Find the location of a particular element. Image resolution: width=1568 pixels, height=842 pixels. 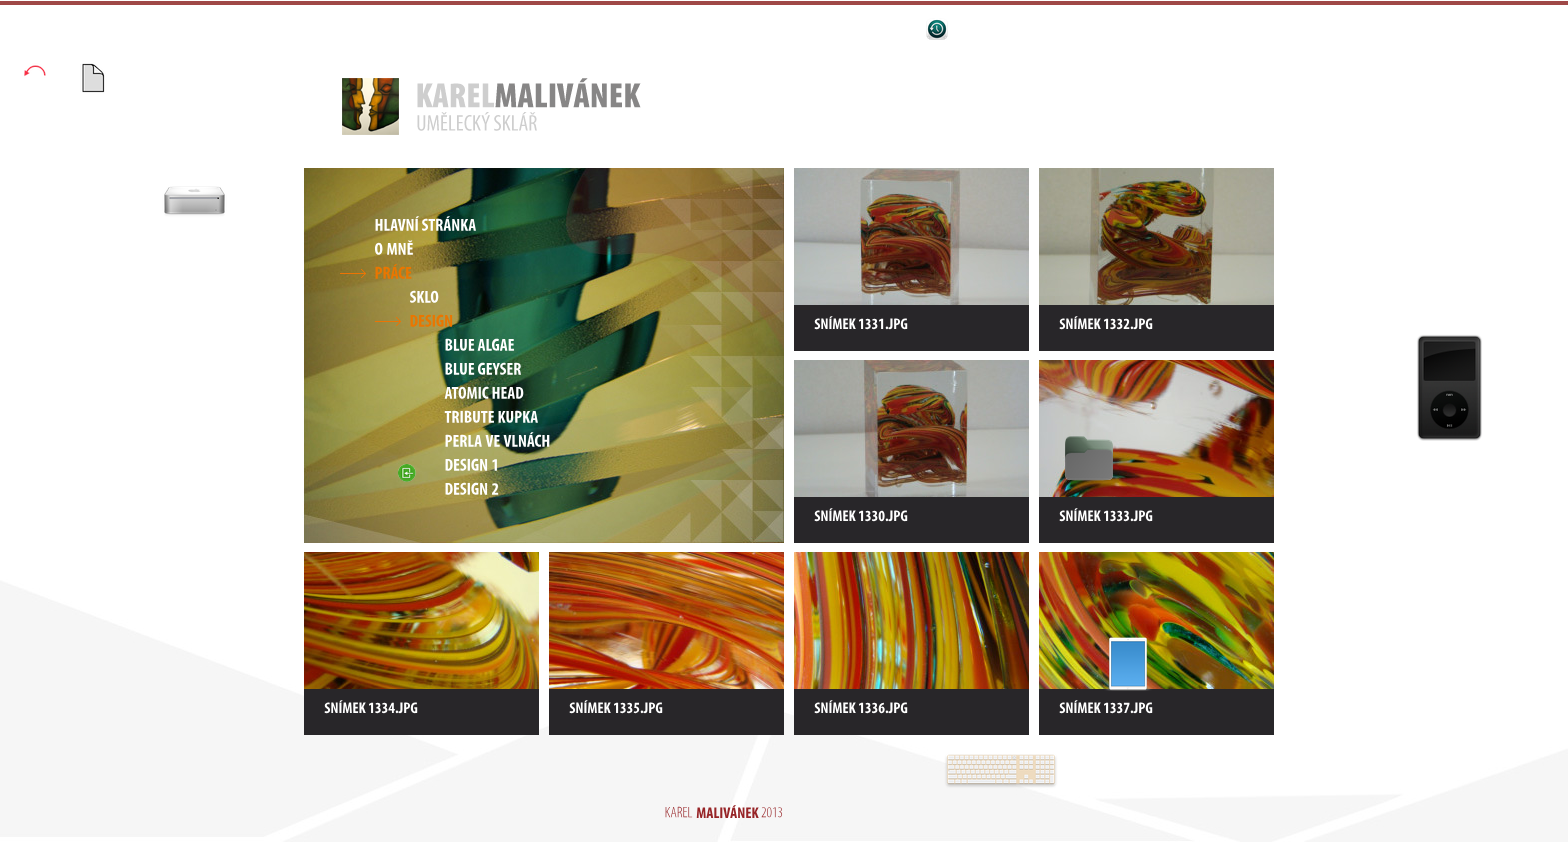

connect a bluetooth keyboard is located at coordinates (1001, 769).